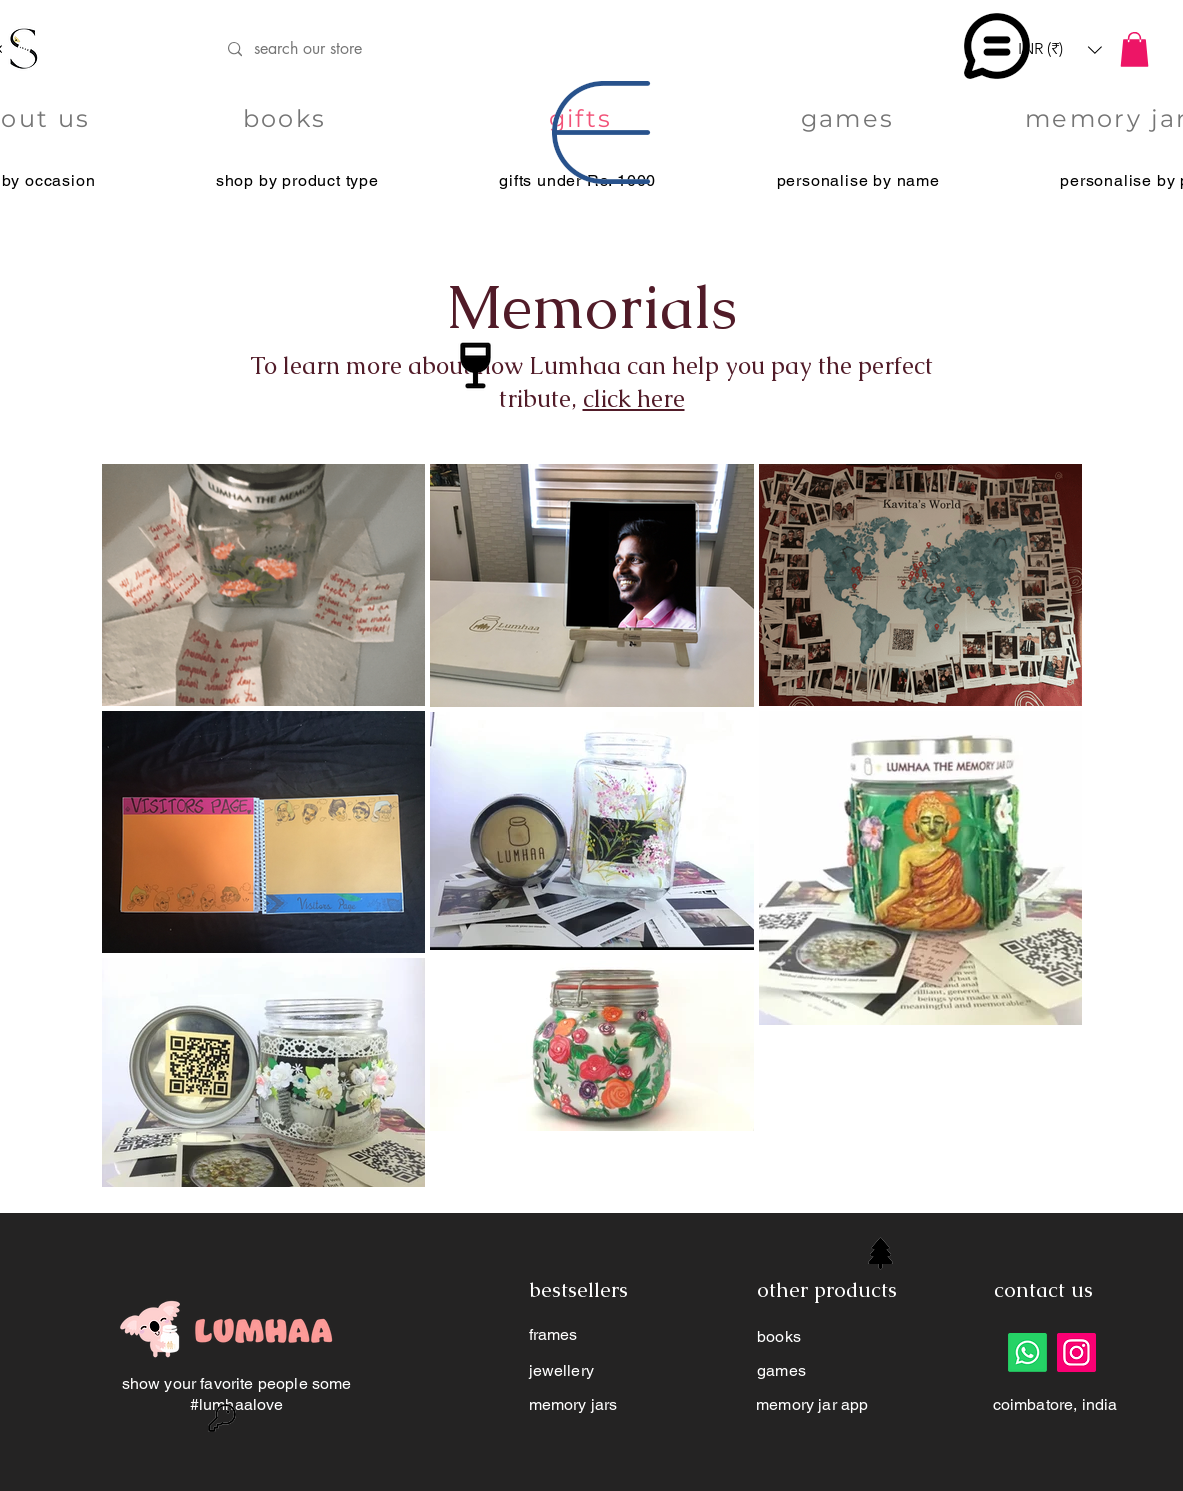 The height and width of the screenshot is (1491, 1183). I want to click on access security or password settings, so click(221, 1418).